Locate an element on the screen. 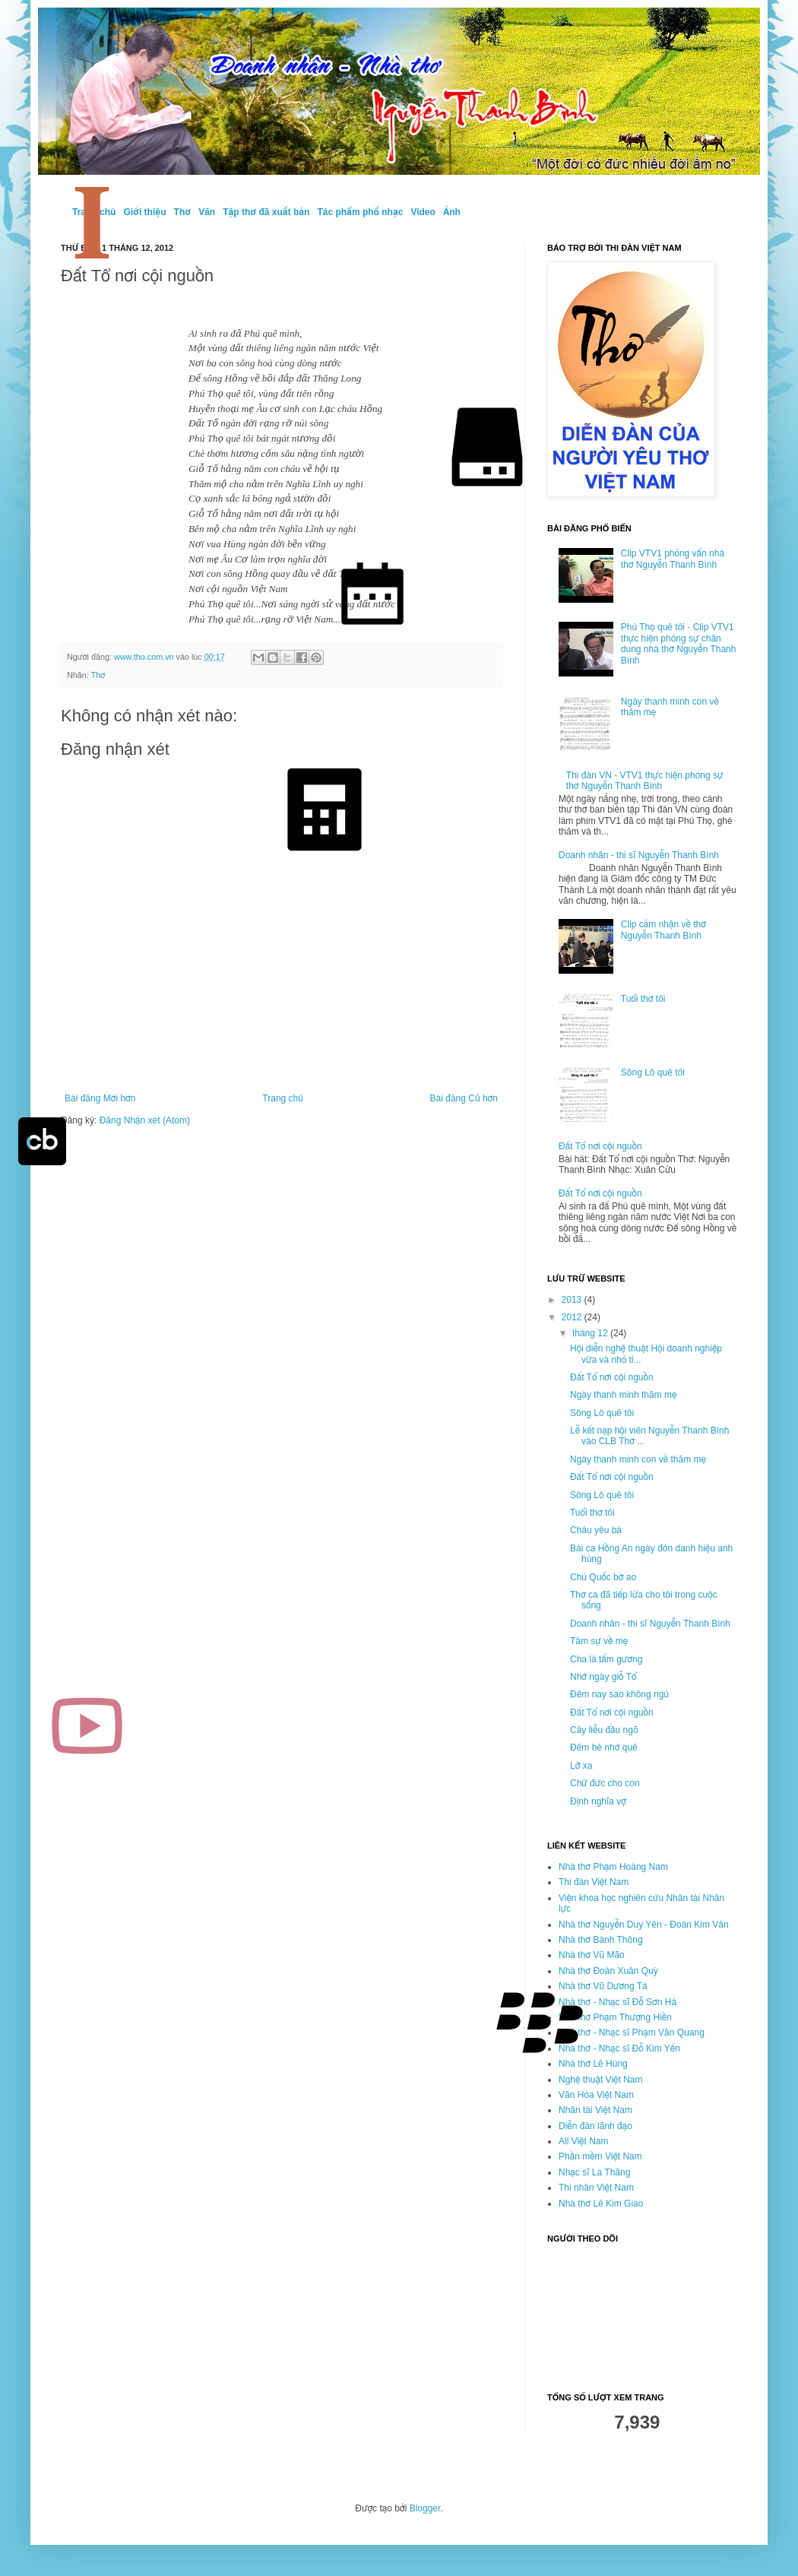 This screenshot has height=2576, width=798. open instapaper app is located at coordinates (92, 223).